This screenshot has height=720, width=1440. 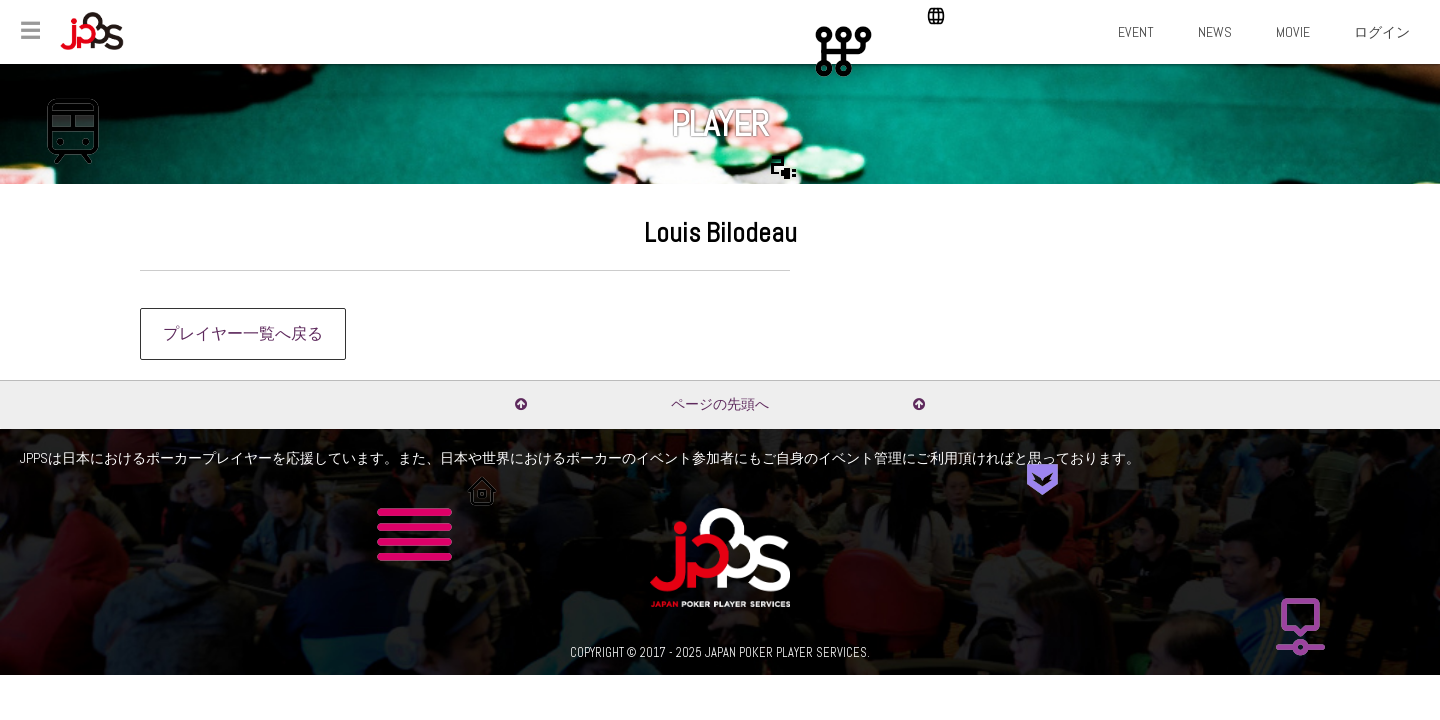 I want to click on indicates membership in Discord's HypeSquad House of Bravery, so click(x=1042, y=479).